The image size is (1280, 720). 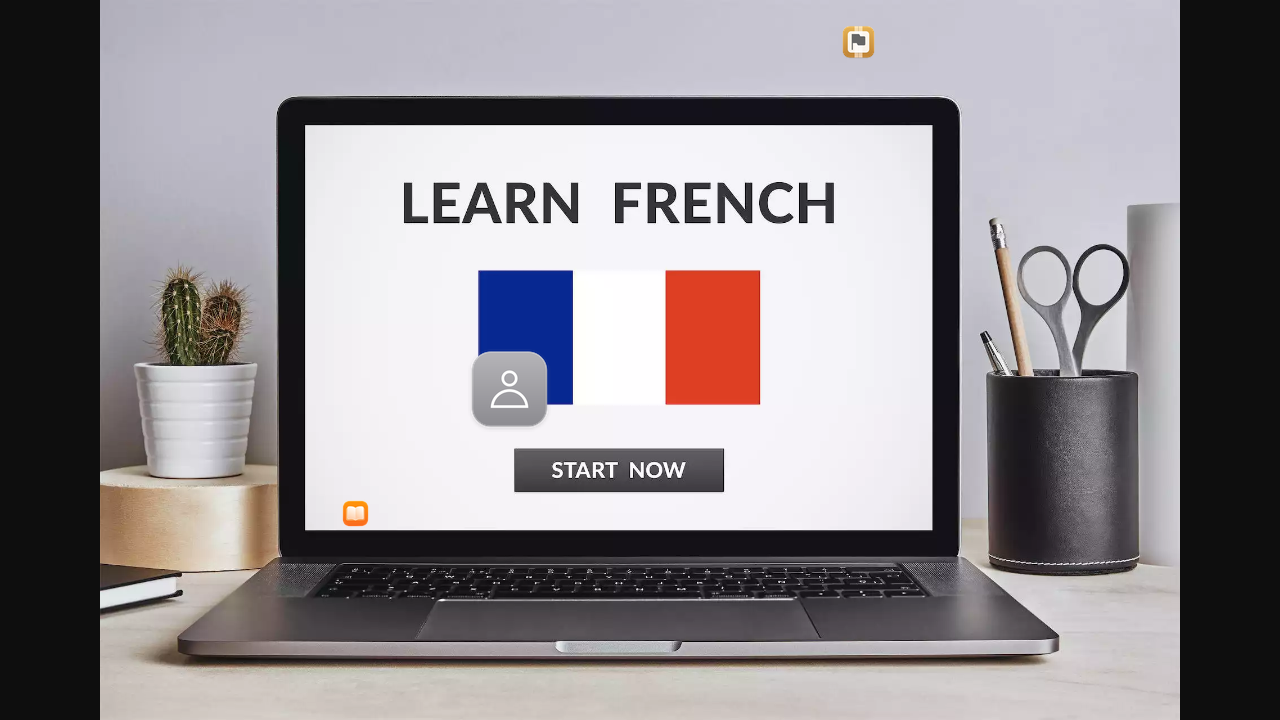 I want to click on configure LDAP directory service settings, so click(x=509, y=390).